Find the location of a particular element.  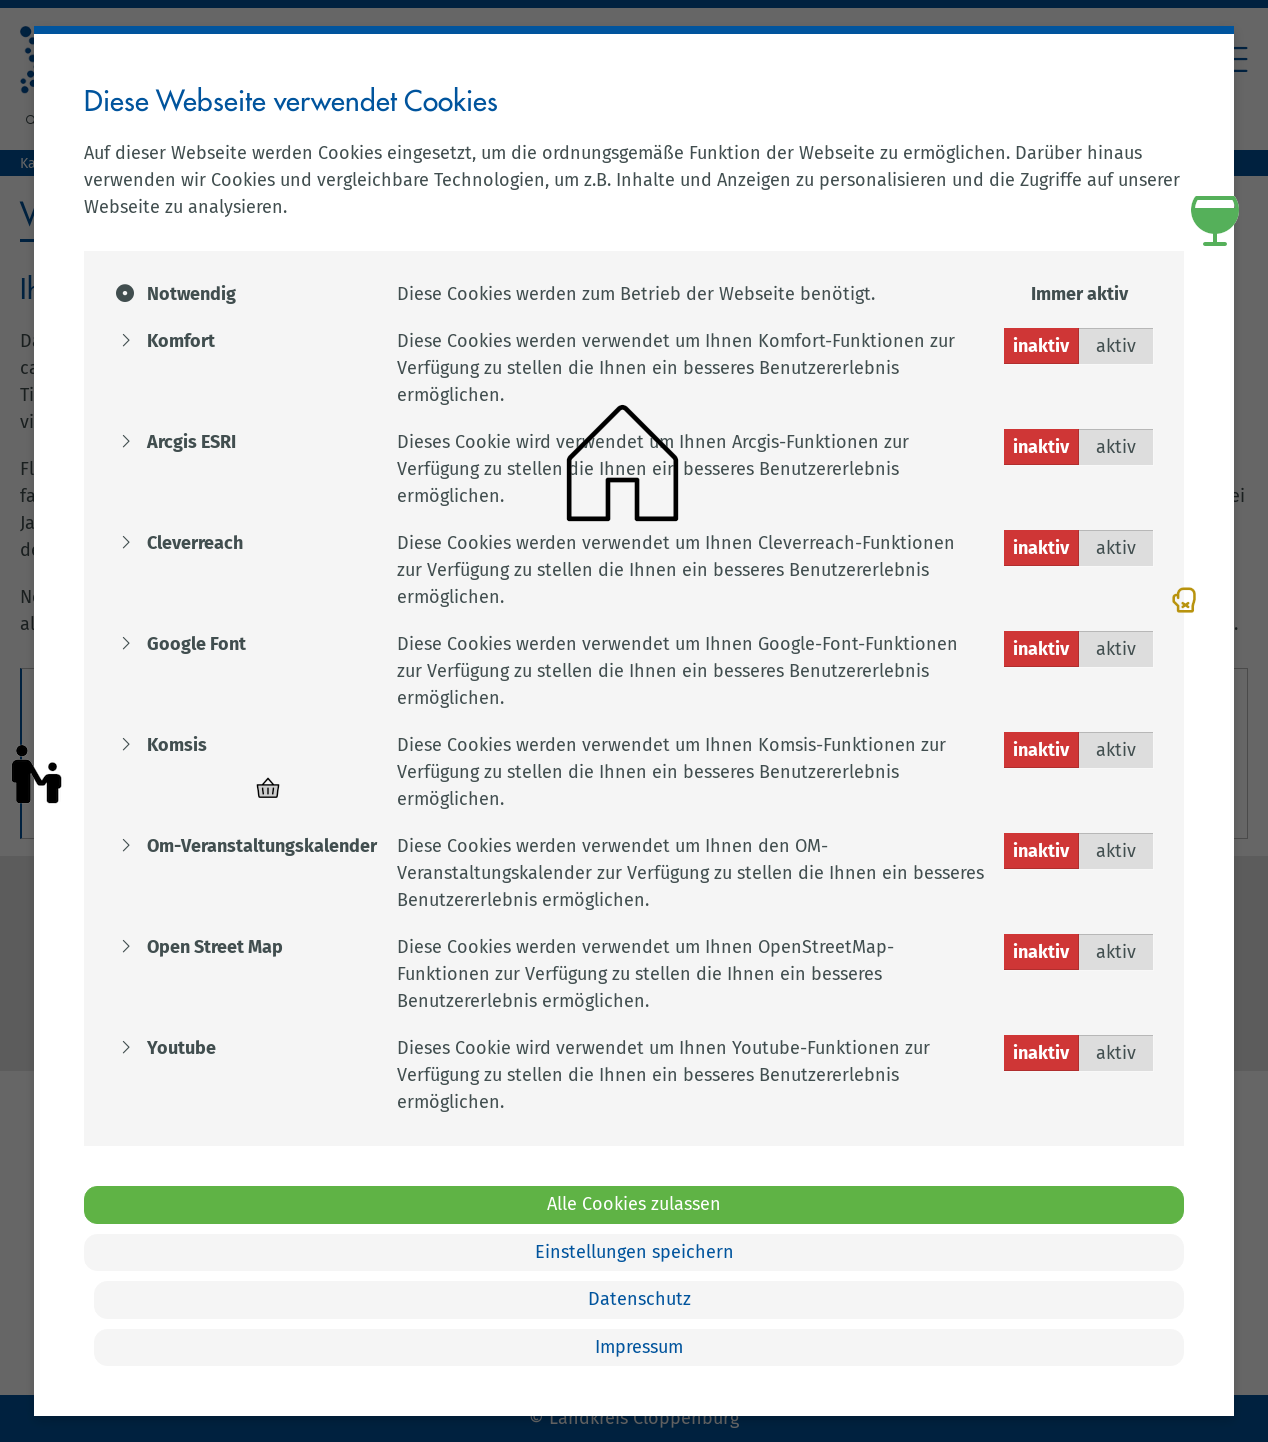

navigate to home screen is located at coordinates (622, 465).